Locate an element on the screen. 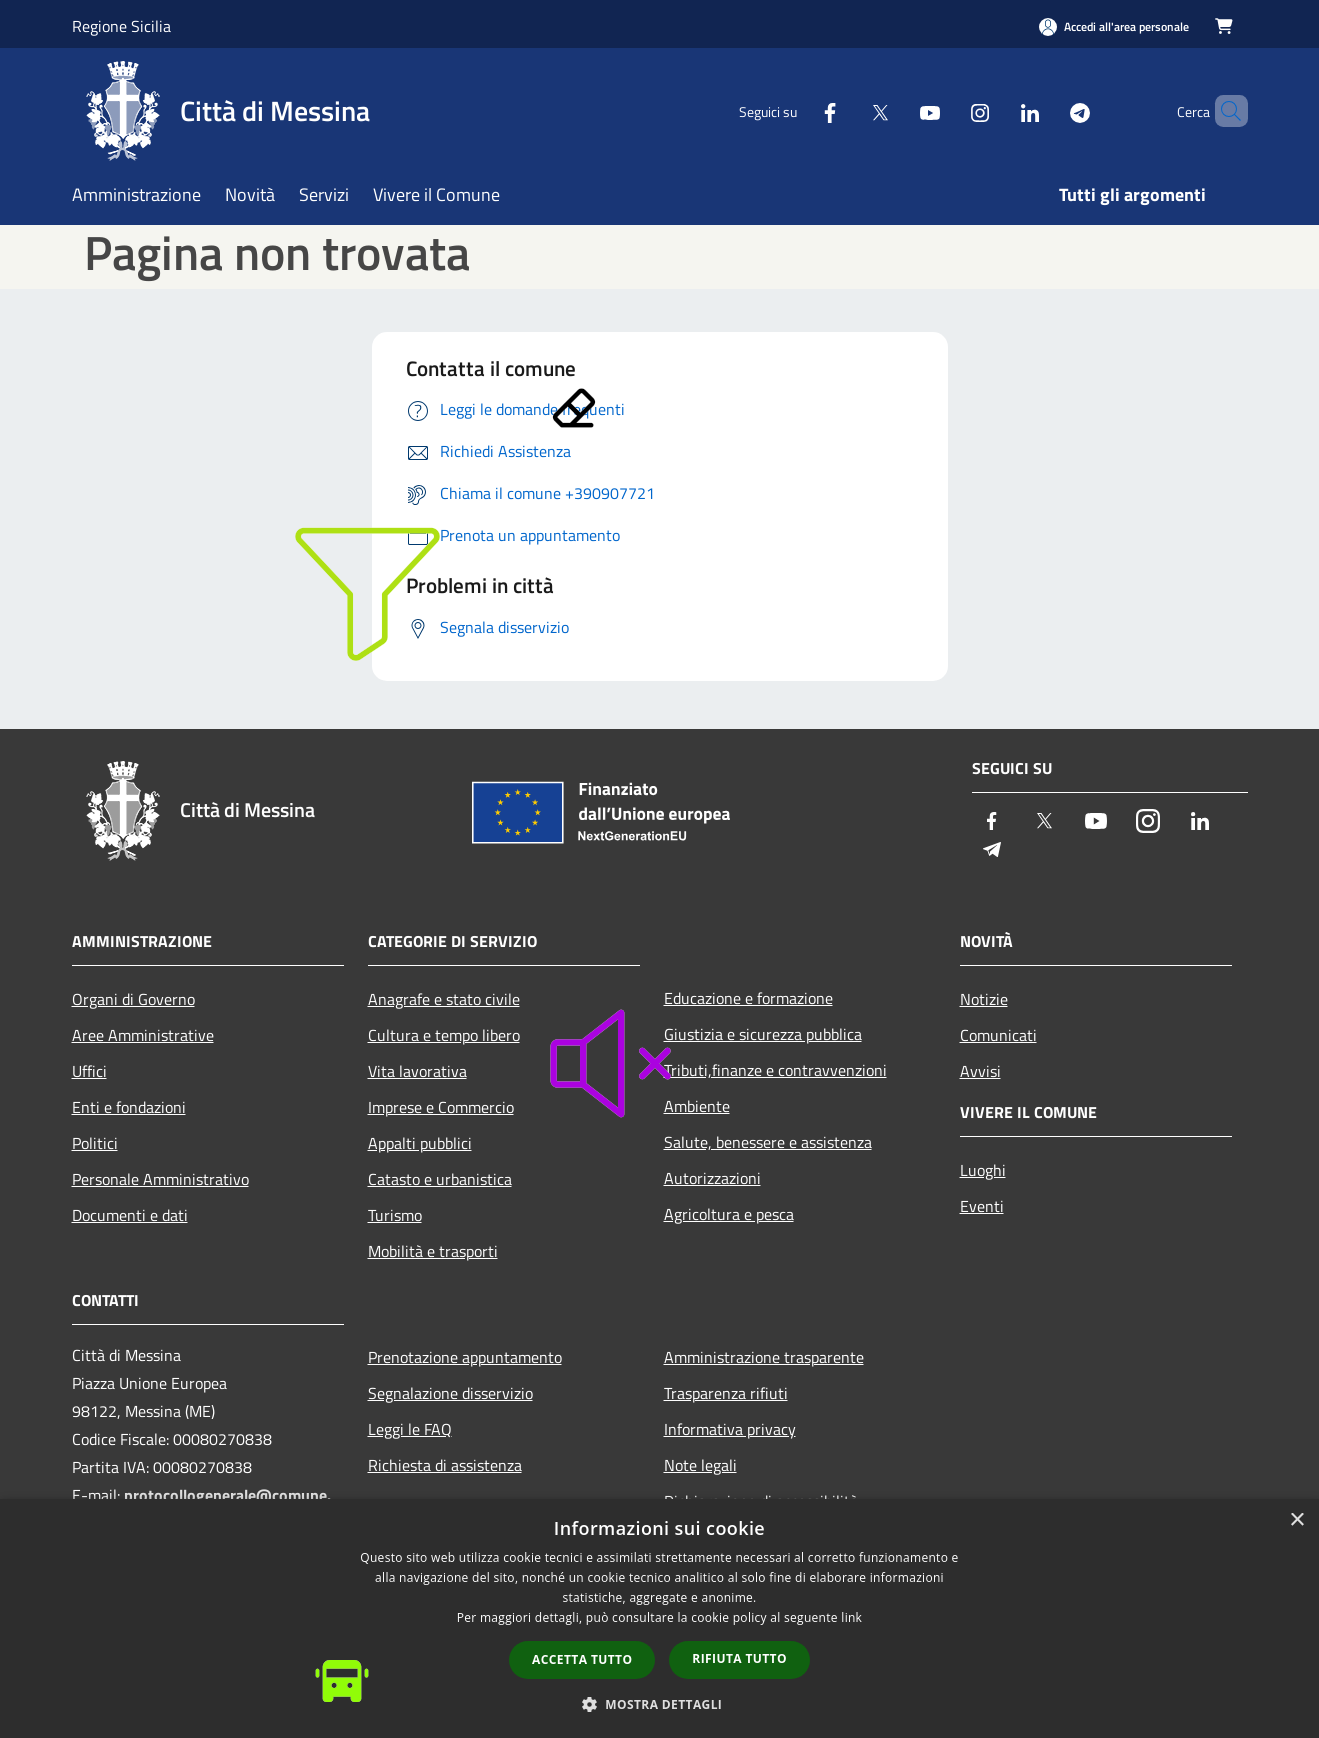 This screenshot has height=1738, width=1319. mute audio or sound is located at coordinates (608, 1063).